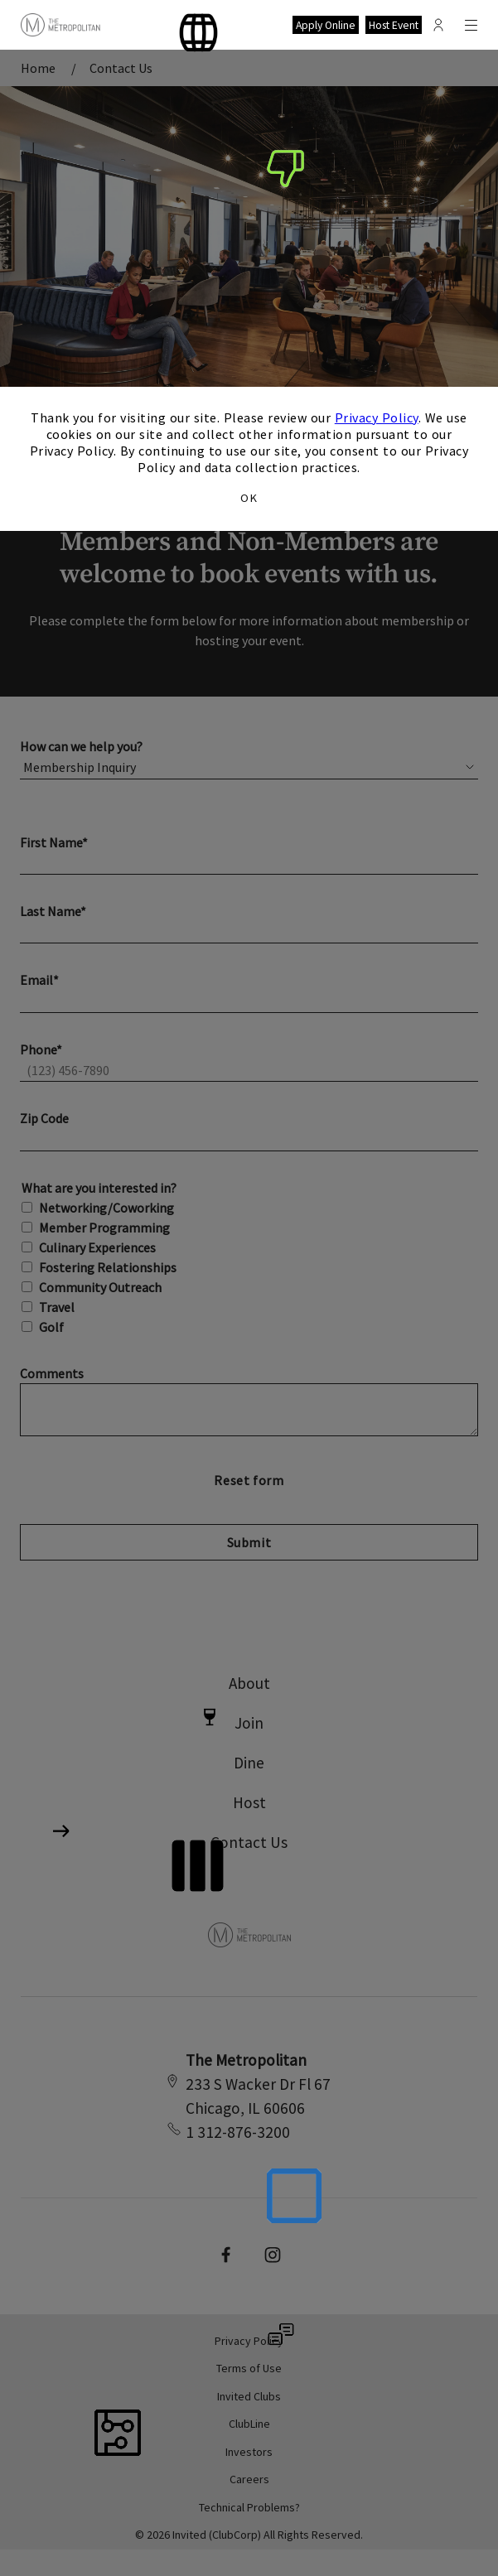  Describe the element at coordinates (118, 2433) in the screenshot. I see `view circuit board or hardware-related files` at that location.